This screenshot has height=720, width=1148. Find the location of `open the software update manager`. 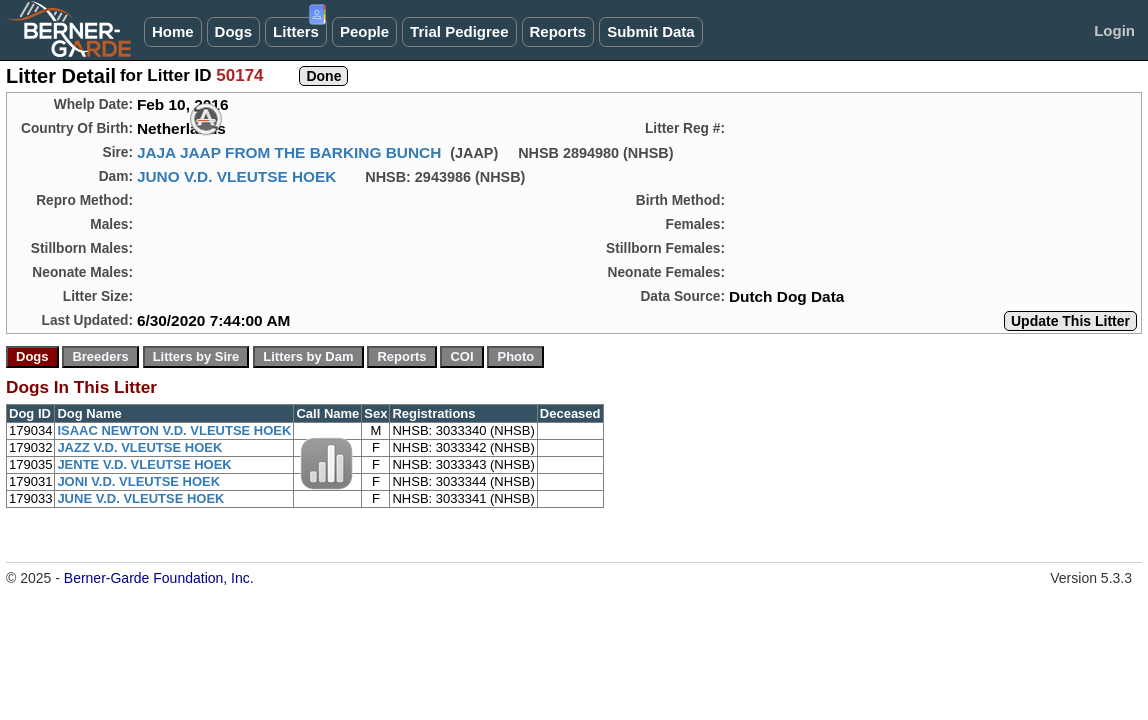

open the software update manager is located at coordinates (206, 119).